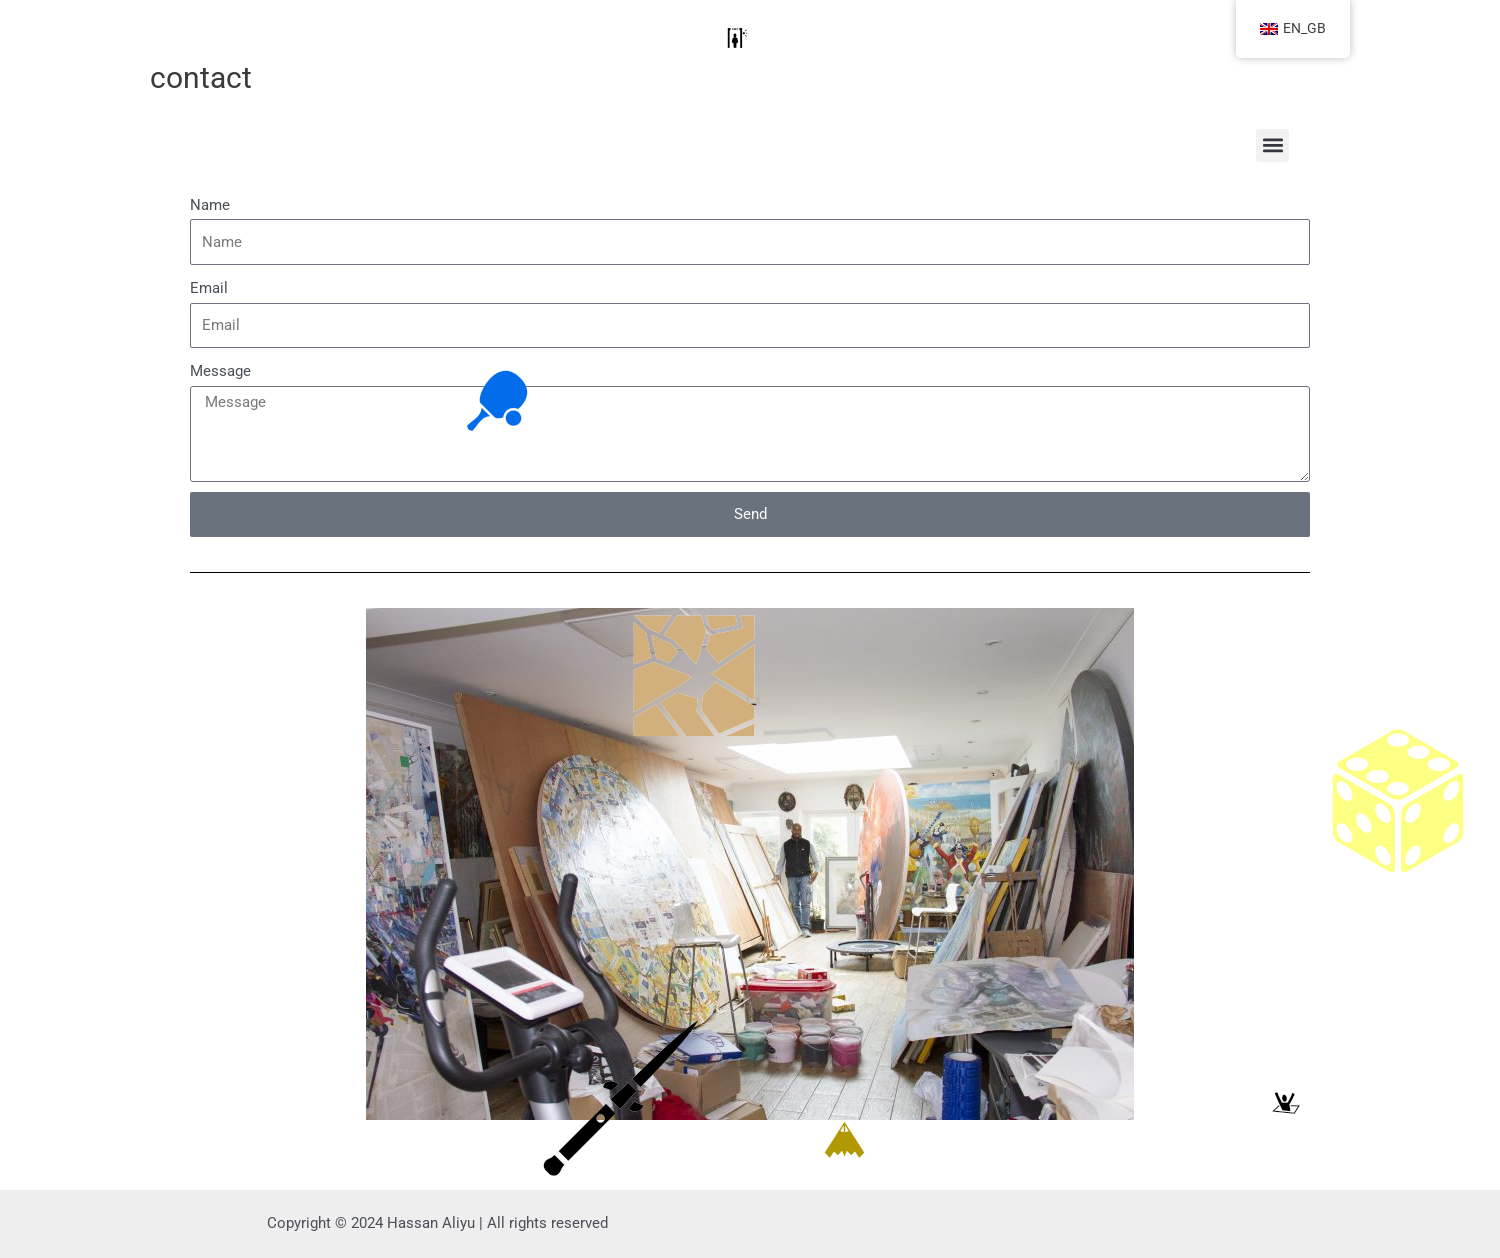  Describe the element at coordinates (1286, 1103) in the screenshot. I see `access a hidden passage or secret area` at that location.